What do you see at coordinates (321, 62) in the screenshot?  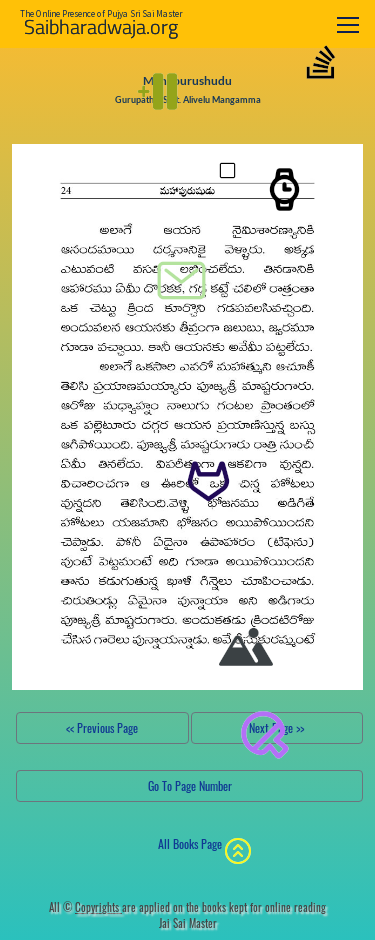 I see `visit Stack Overflow website` at bounding box center [321, 62].